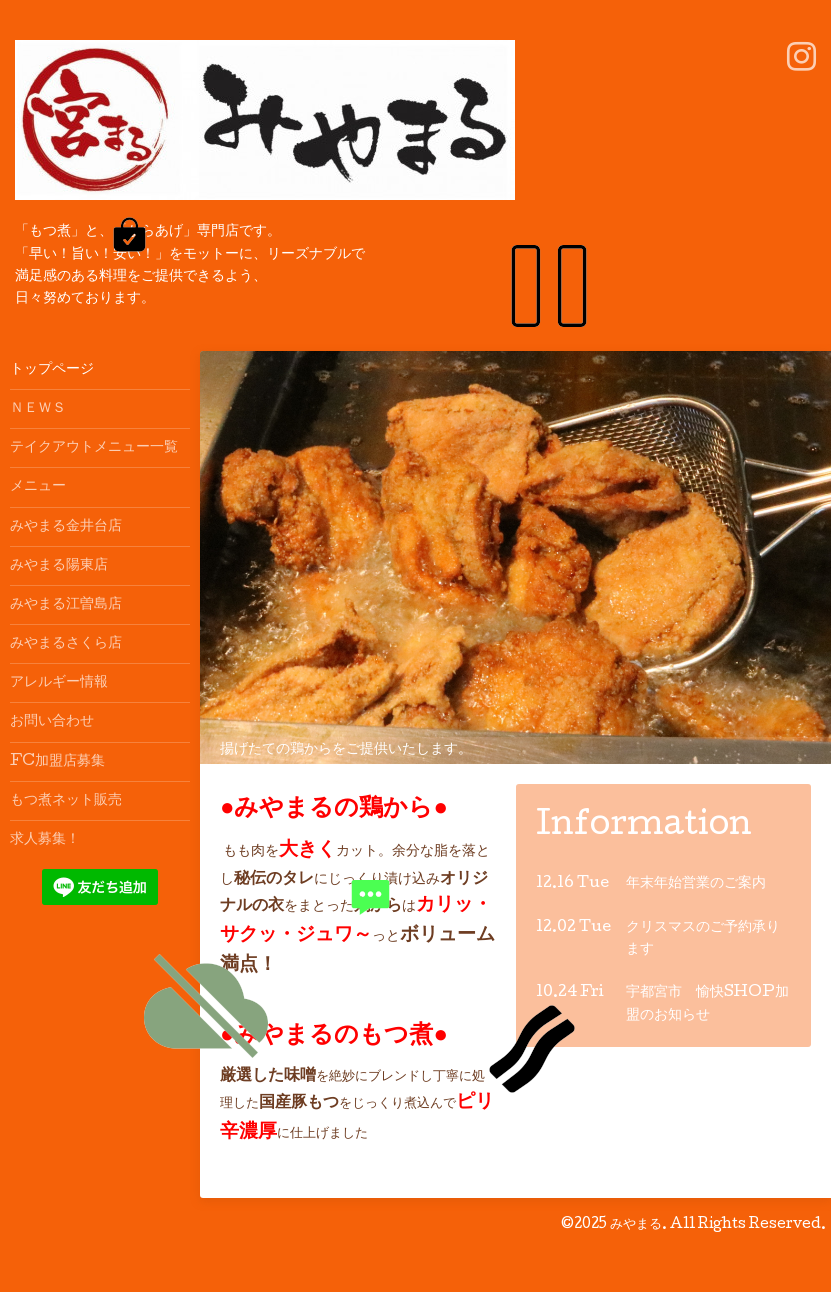 The height and width of the screenshot is (1292, 831). I want to click on open chat or messaging, so click(370, 897).